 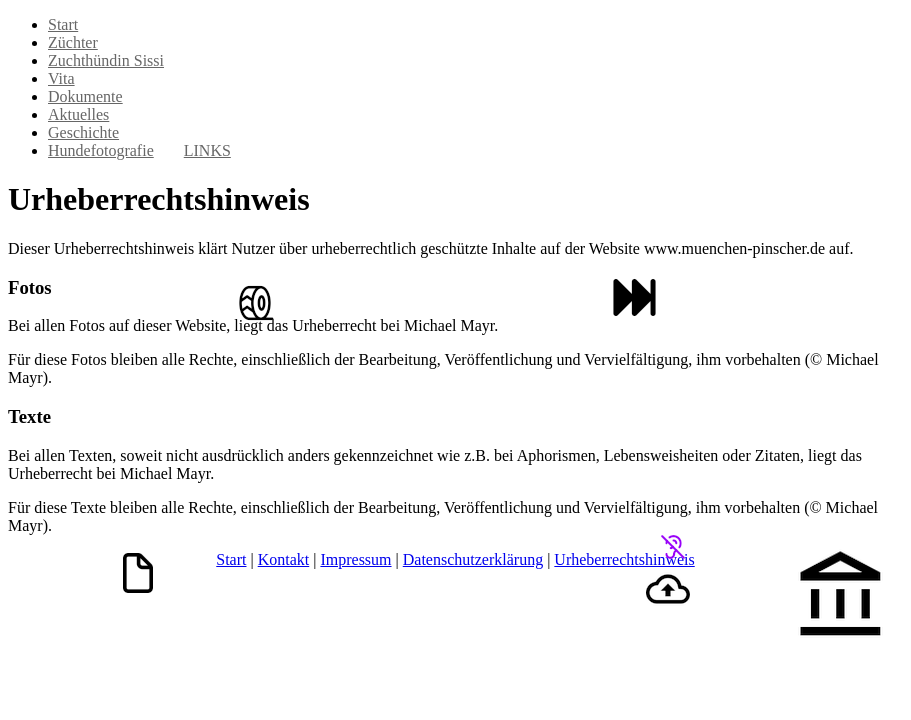 I want to click on upload files to cloud storage, so click(x=668, y=589).